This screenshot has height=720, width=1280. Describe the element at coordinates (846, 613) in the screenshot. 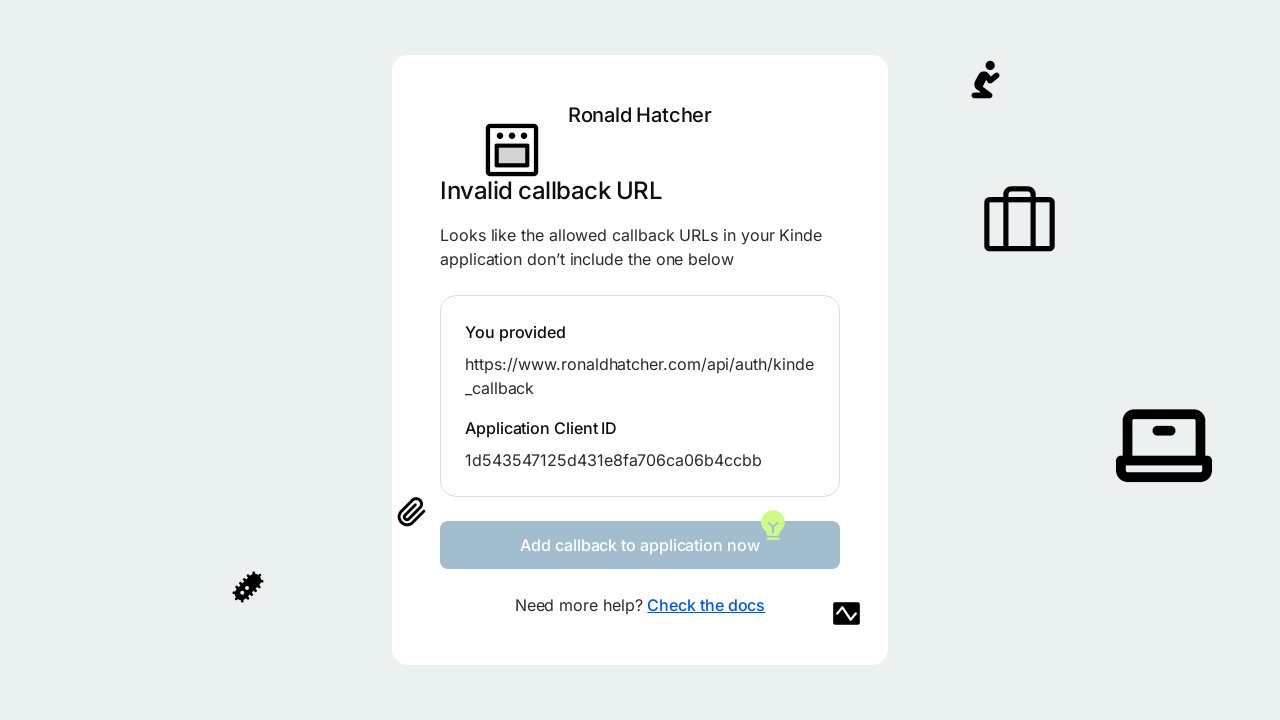

I see `toggle triangle waveform in audio settings` at that location.